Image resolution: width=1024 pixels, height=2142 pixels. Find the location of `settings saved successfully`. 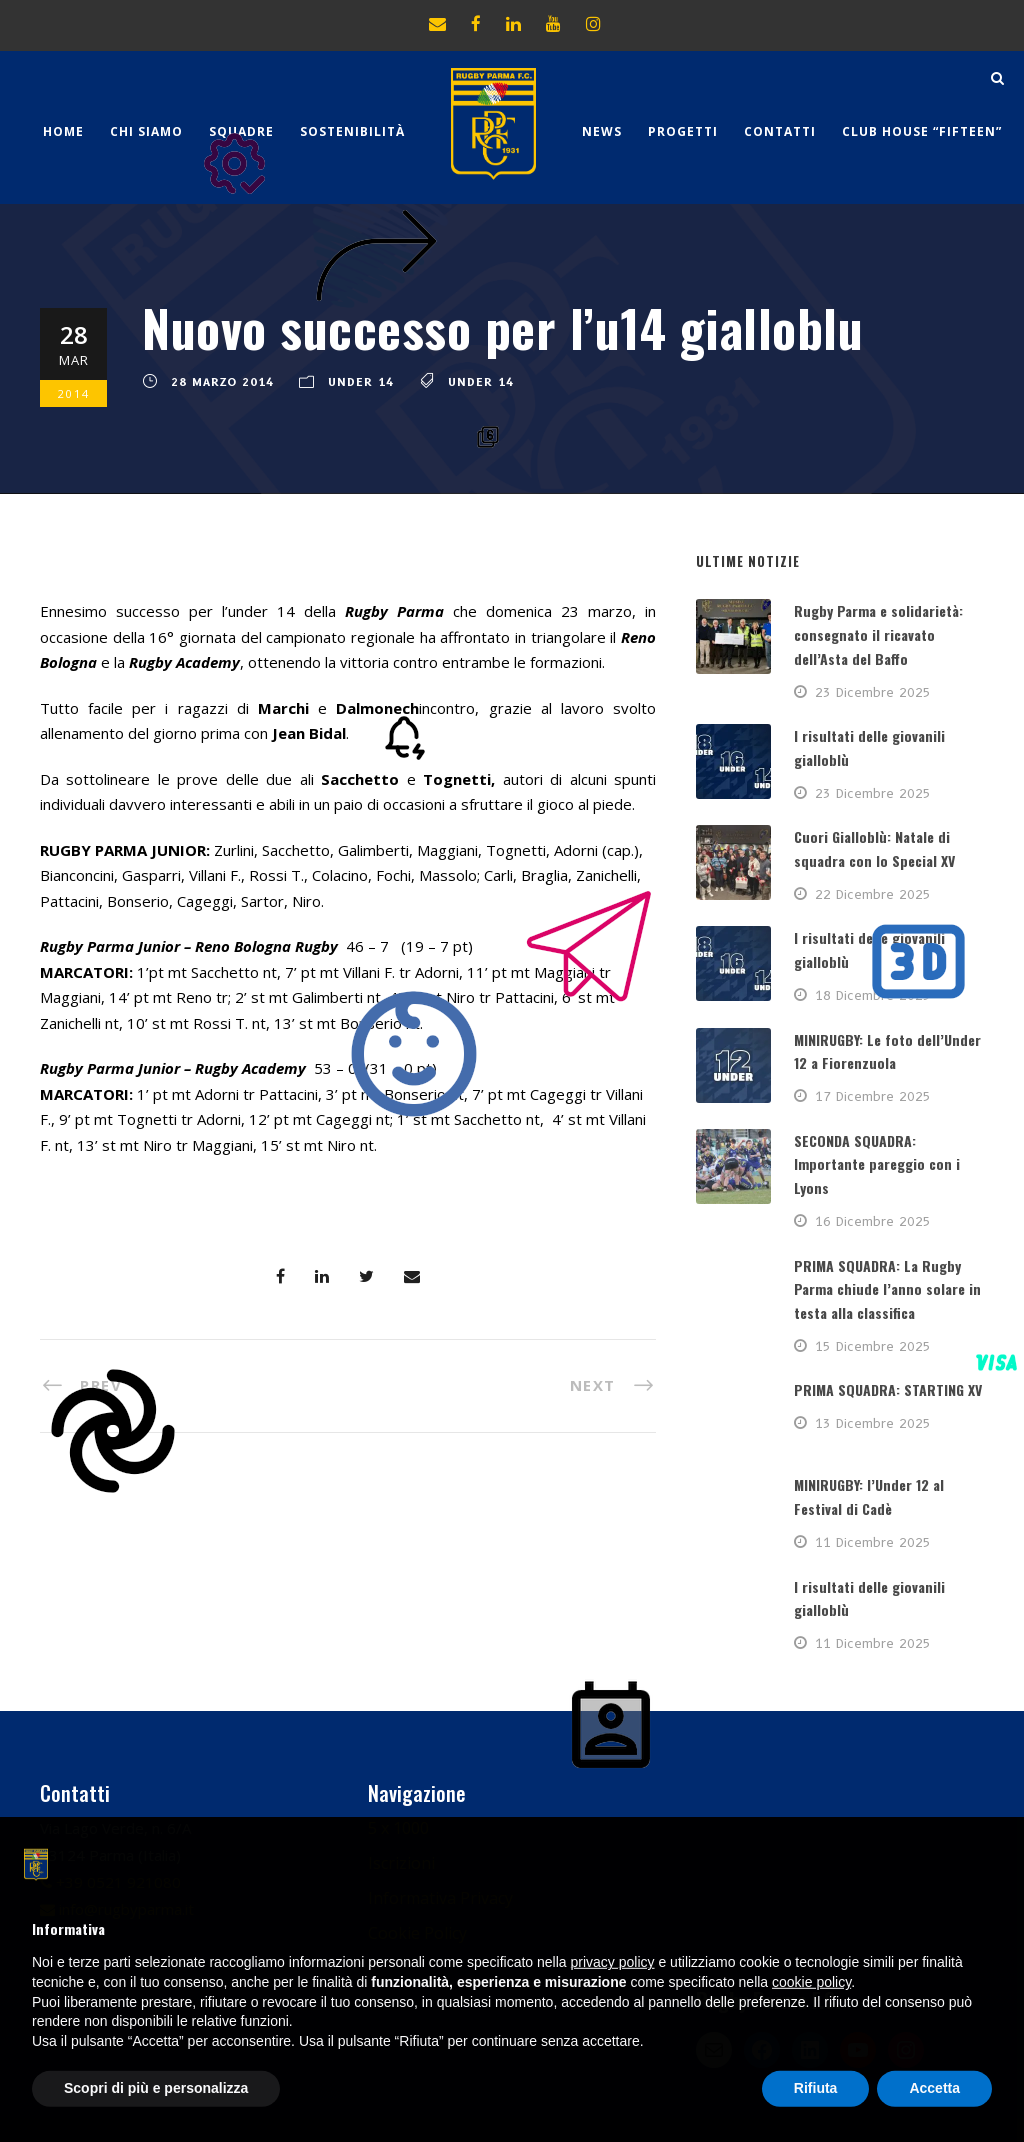

settings saved successfully is located at coordinates (234, 163).